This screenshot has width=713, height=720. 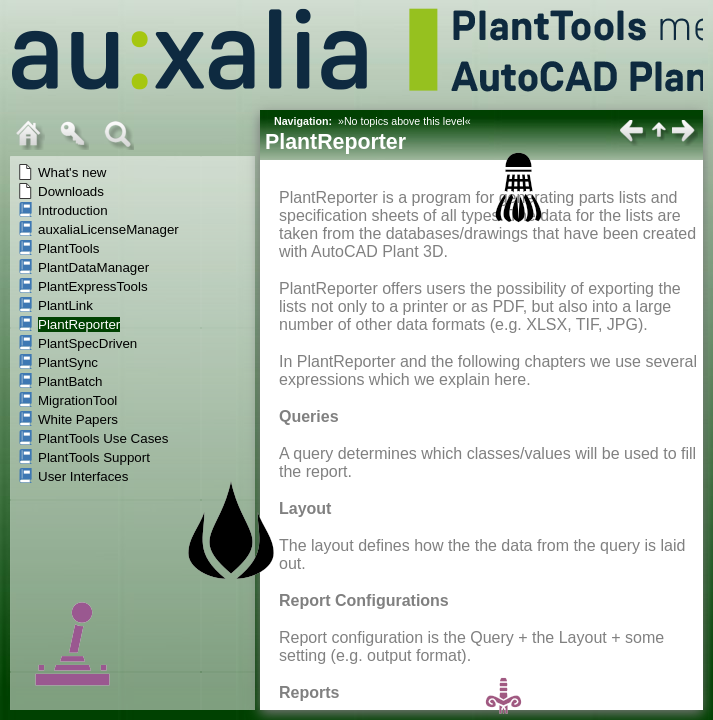 I want to click on access badminton game or activity, so click(x=518, y=187).